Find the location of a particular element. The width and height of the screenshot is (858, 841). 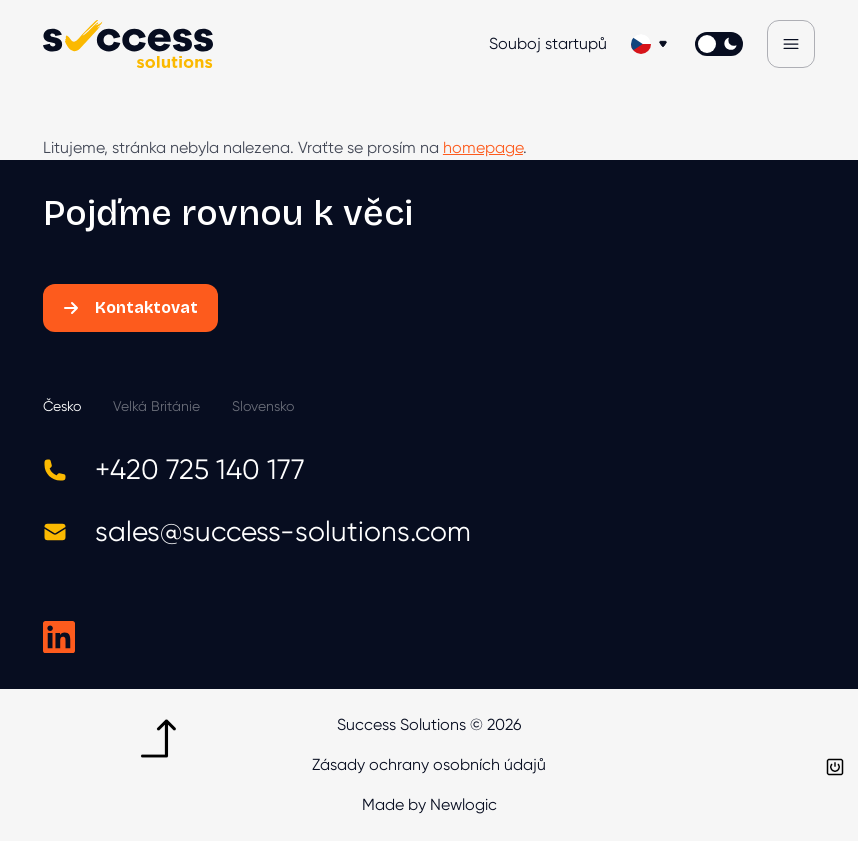

toggle power on or off is located at coordinates (835, 767).